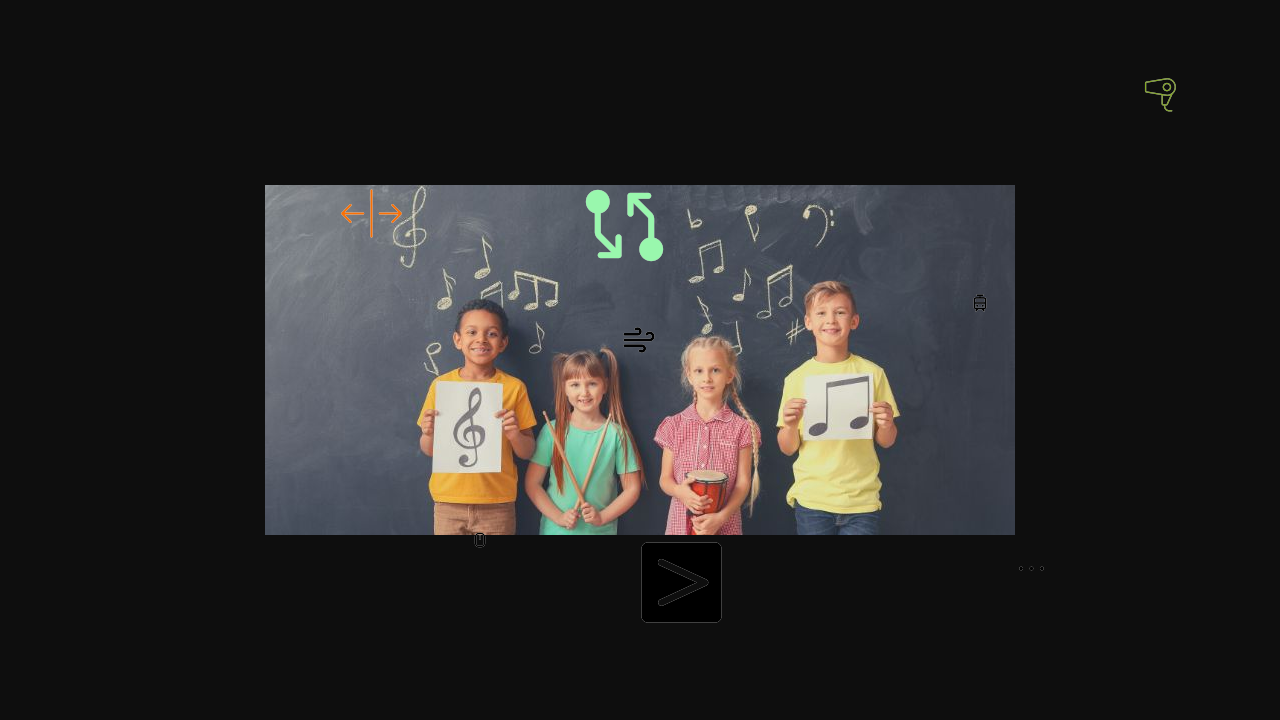  I want to click on access hair styling or beauty tools, so click(1161, 93).